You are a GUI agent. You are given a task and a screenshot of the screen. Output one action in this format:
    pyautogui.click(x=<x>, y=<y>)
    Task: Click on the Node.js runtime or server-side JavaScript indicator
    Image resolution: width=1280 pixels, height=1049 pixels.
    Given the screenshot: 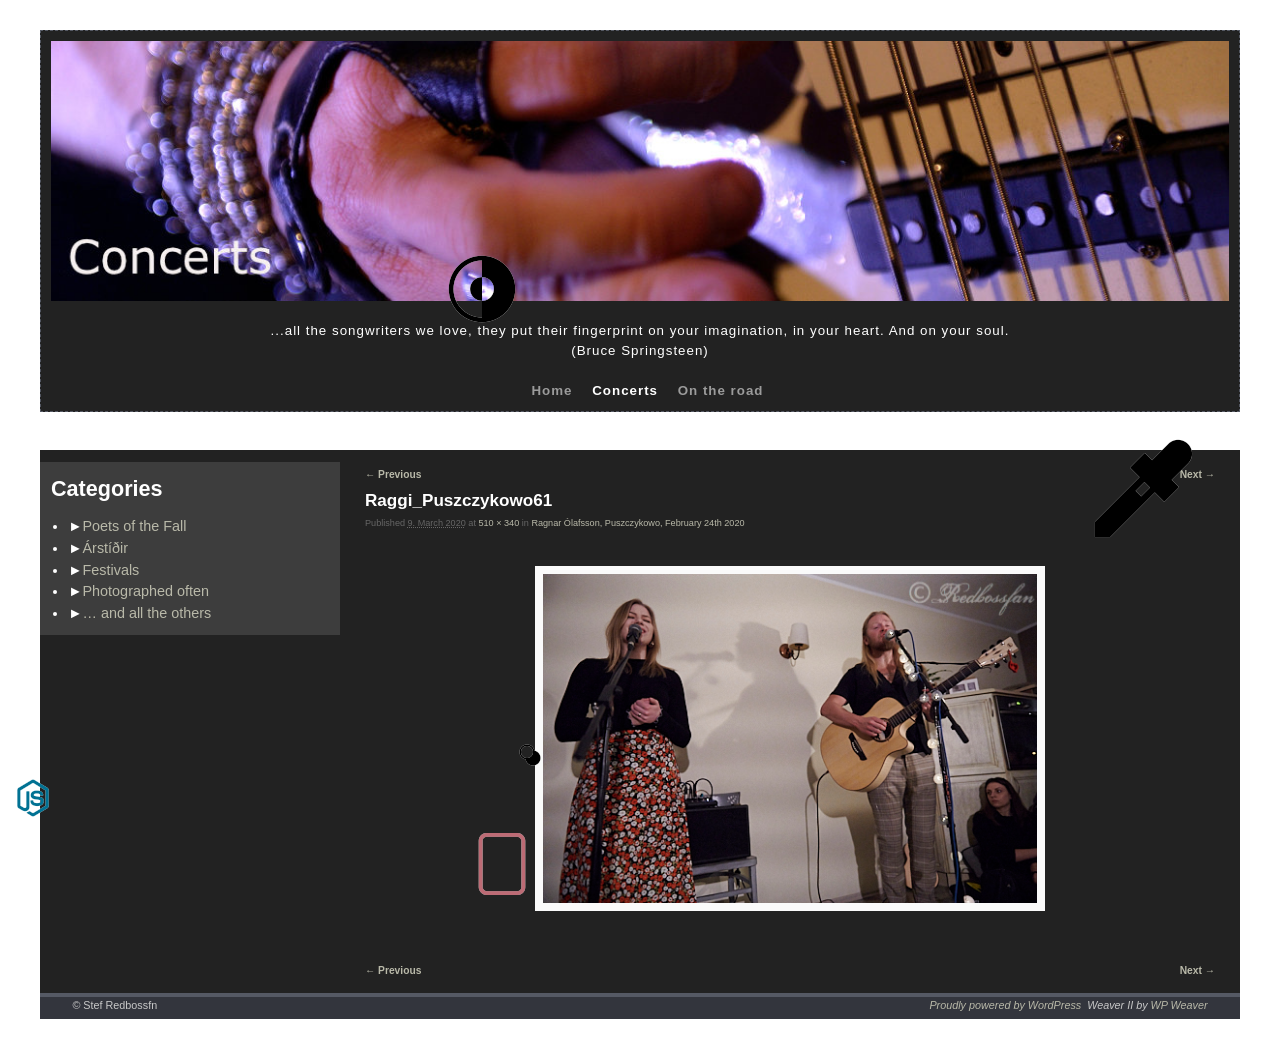 What is the action you would take?
    pyautogui.click(x=33, y=798)
    